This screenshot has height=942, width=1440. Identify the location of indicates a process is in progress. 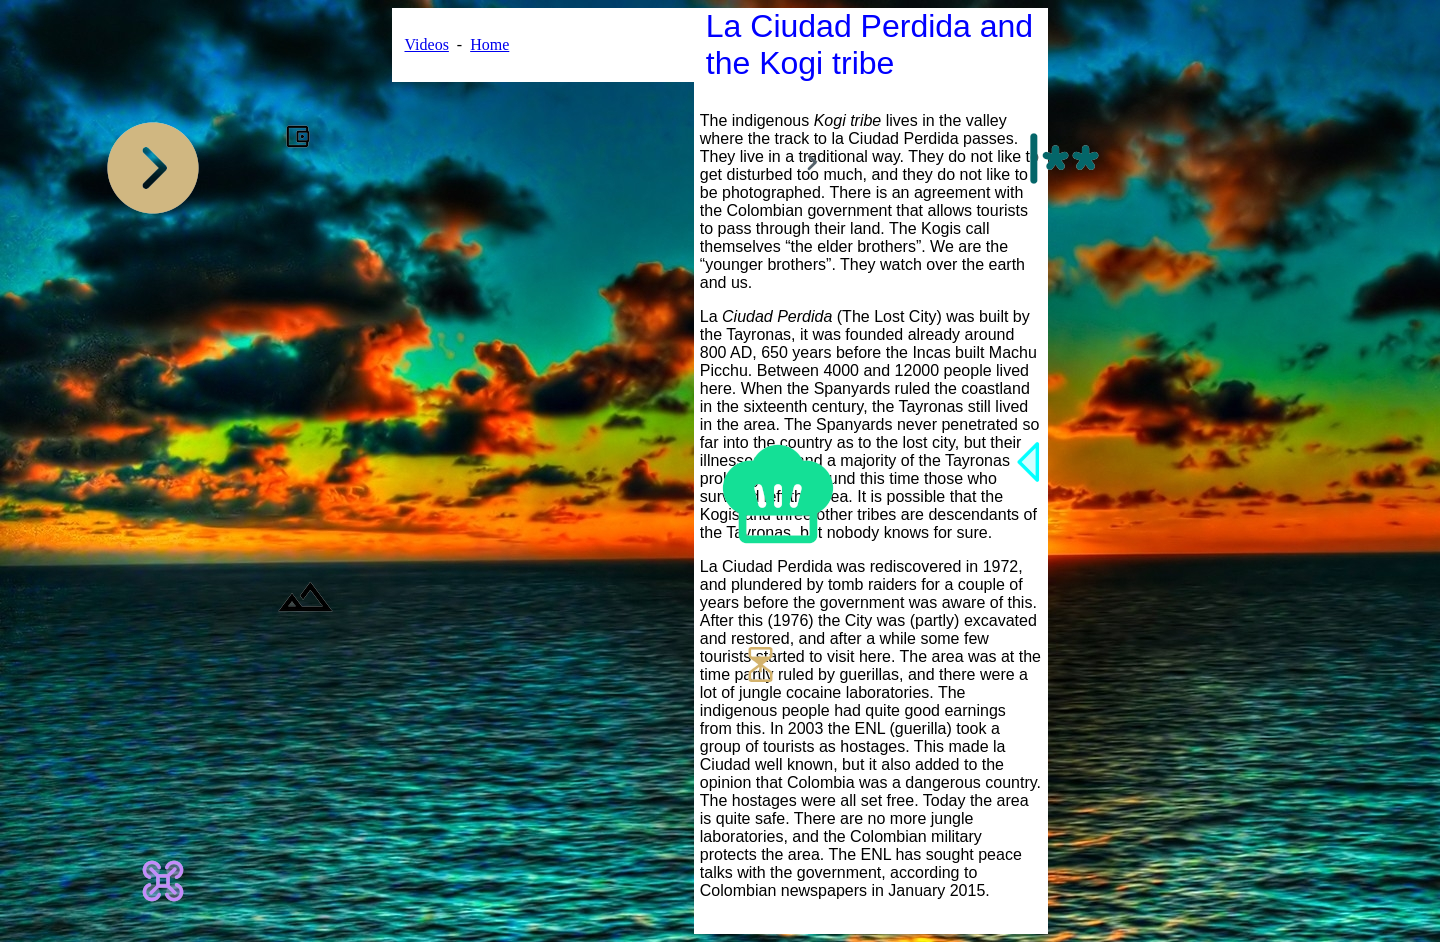
(760, 664).